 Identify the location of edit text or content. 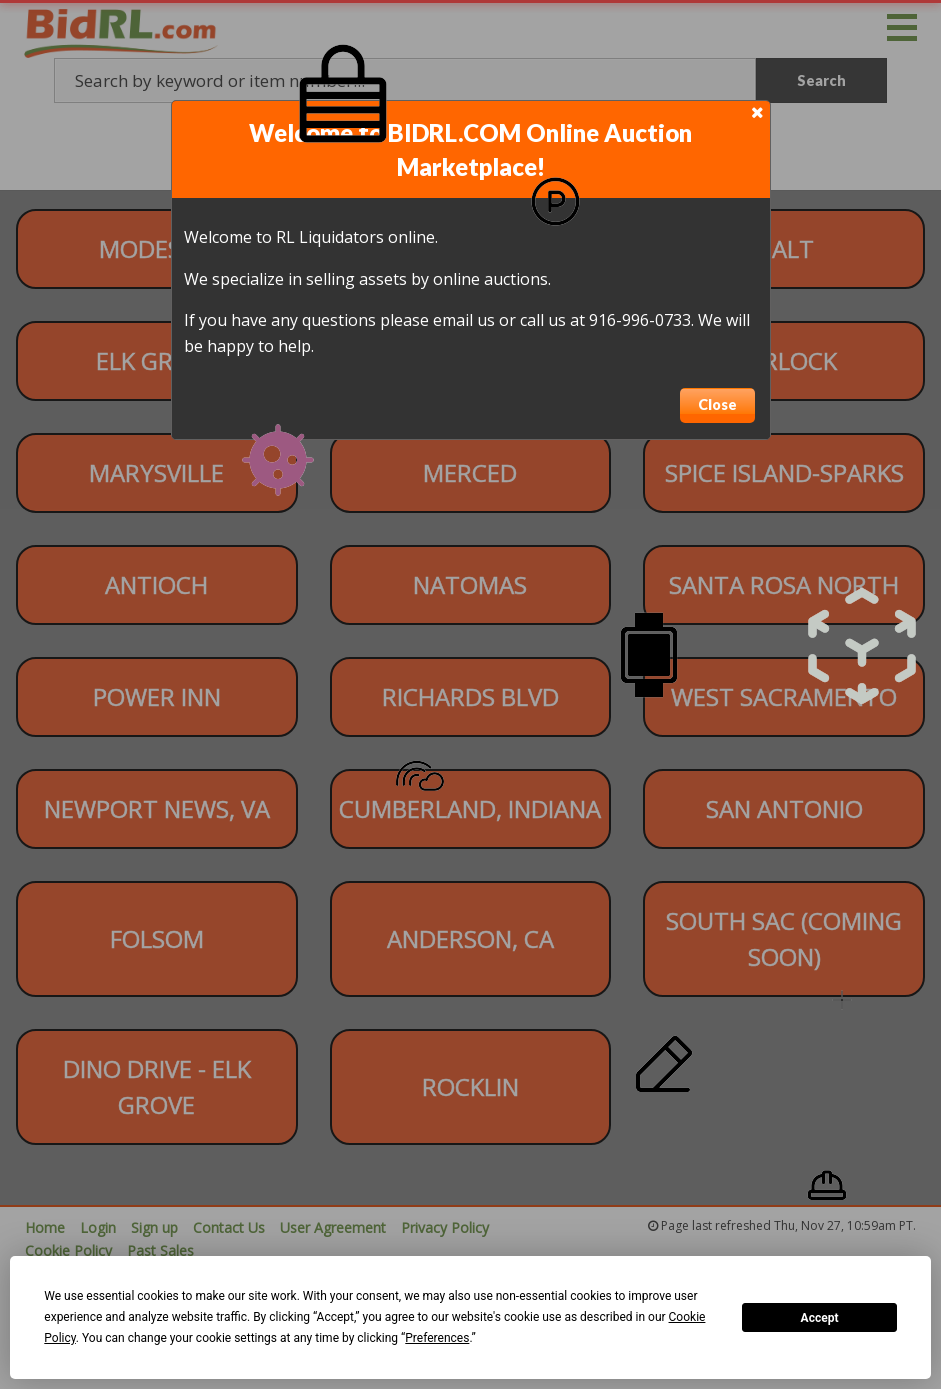
(663, 1065).